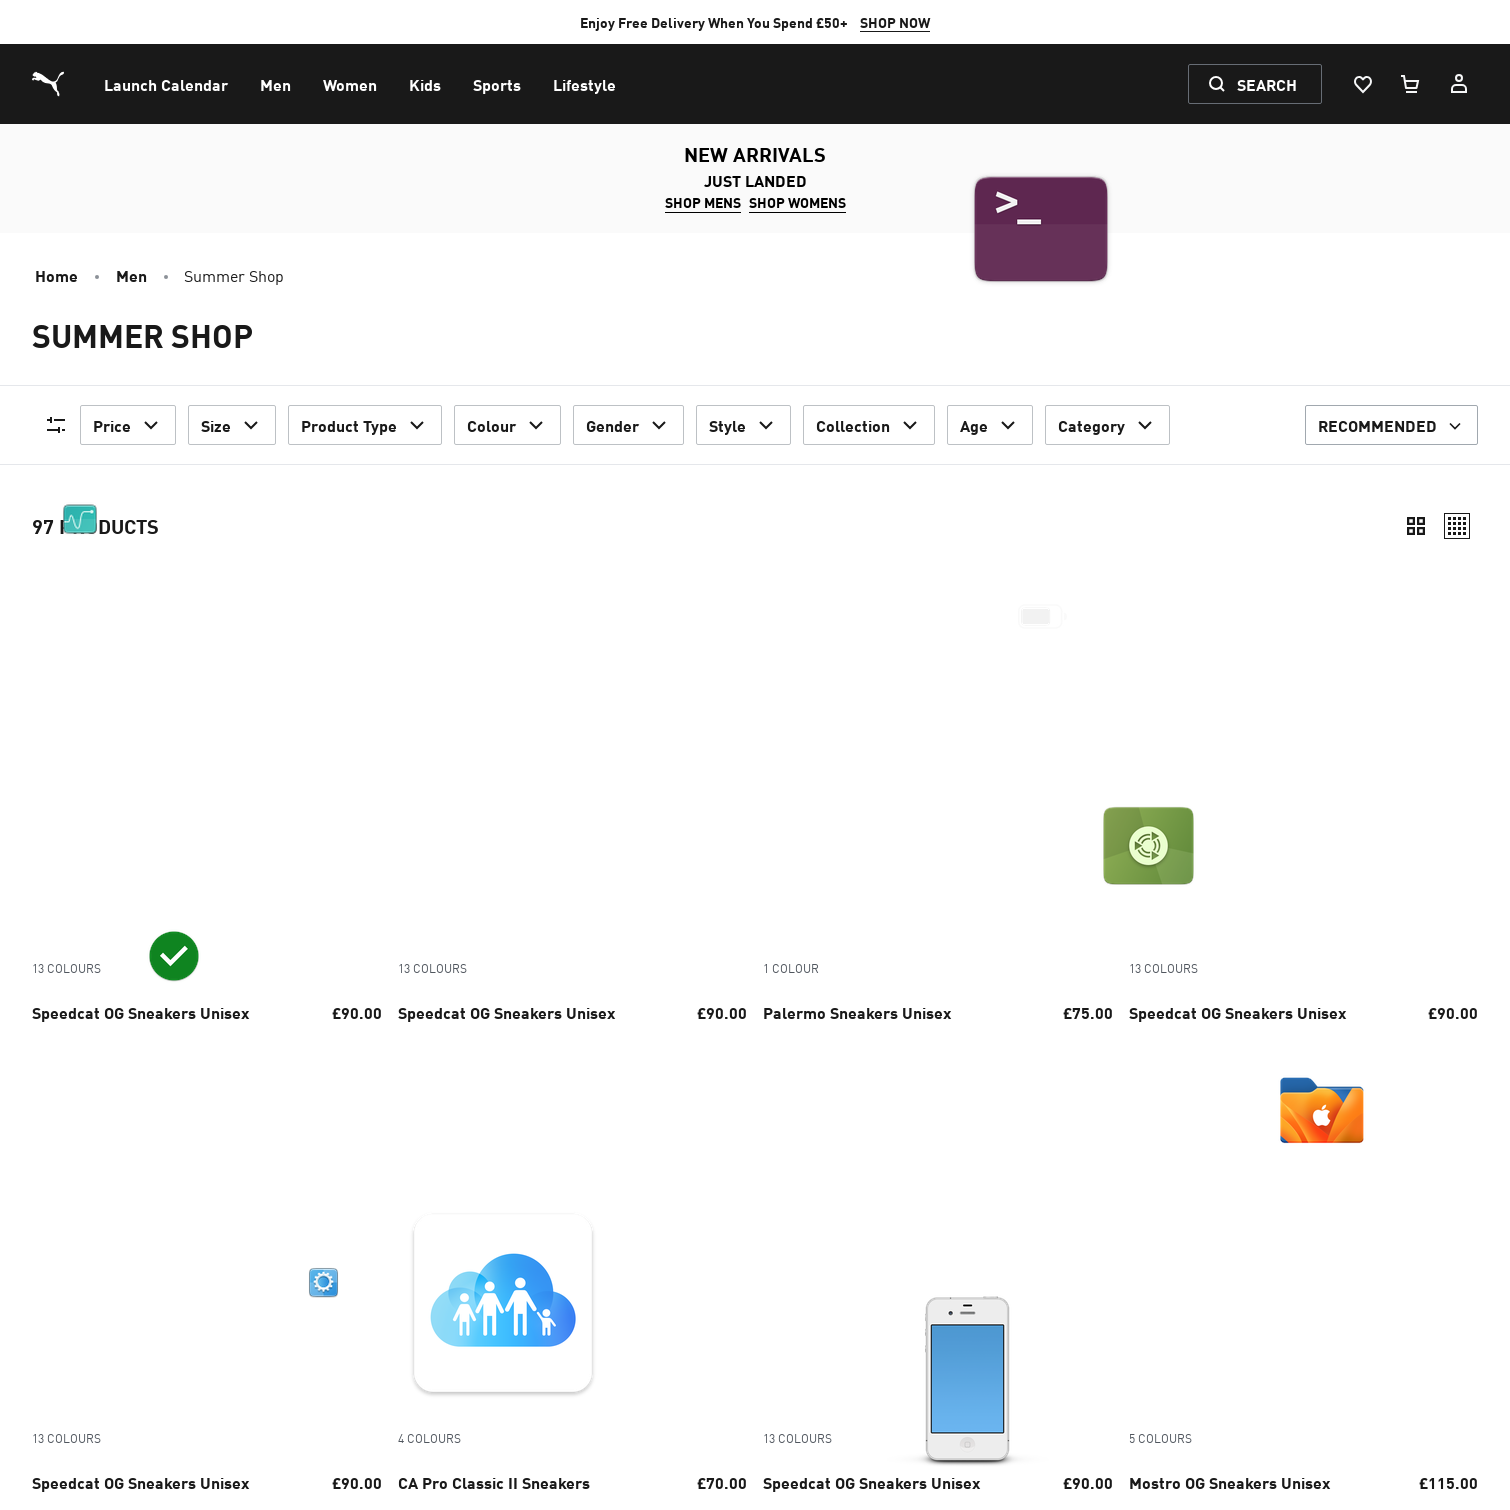 Image resolution: width=1510 pixels, height=1510 pixels. What do you see at coordinates (1041, 229) in the screenshot?
I see `open terminal application` at bounding box center [1041, 229].